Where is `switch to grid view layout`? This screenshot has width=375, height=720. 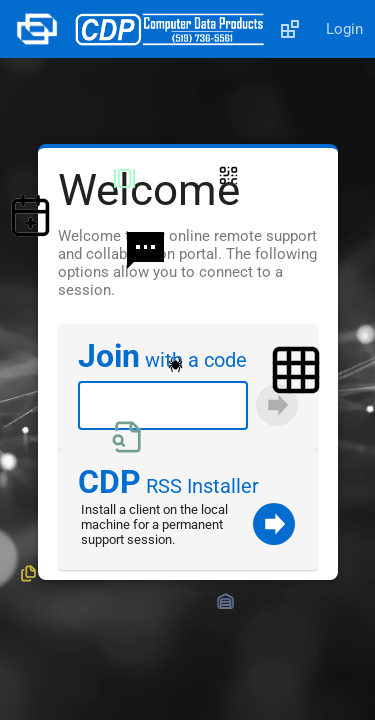
switch to grid view layout is located at coordinates (296, 370).